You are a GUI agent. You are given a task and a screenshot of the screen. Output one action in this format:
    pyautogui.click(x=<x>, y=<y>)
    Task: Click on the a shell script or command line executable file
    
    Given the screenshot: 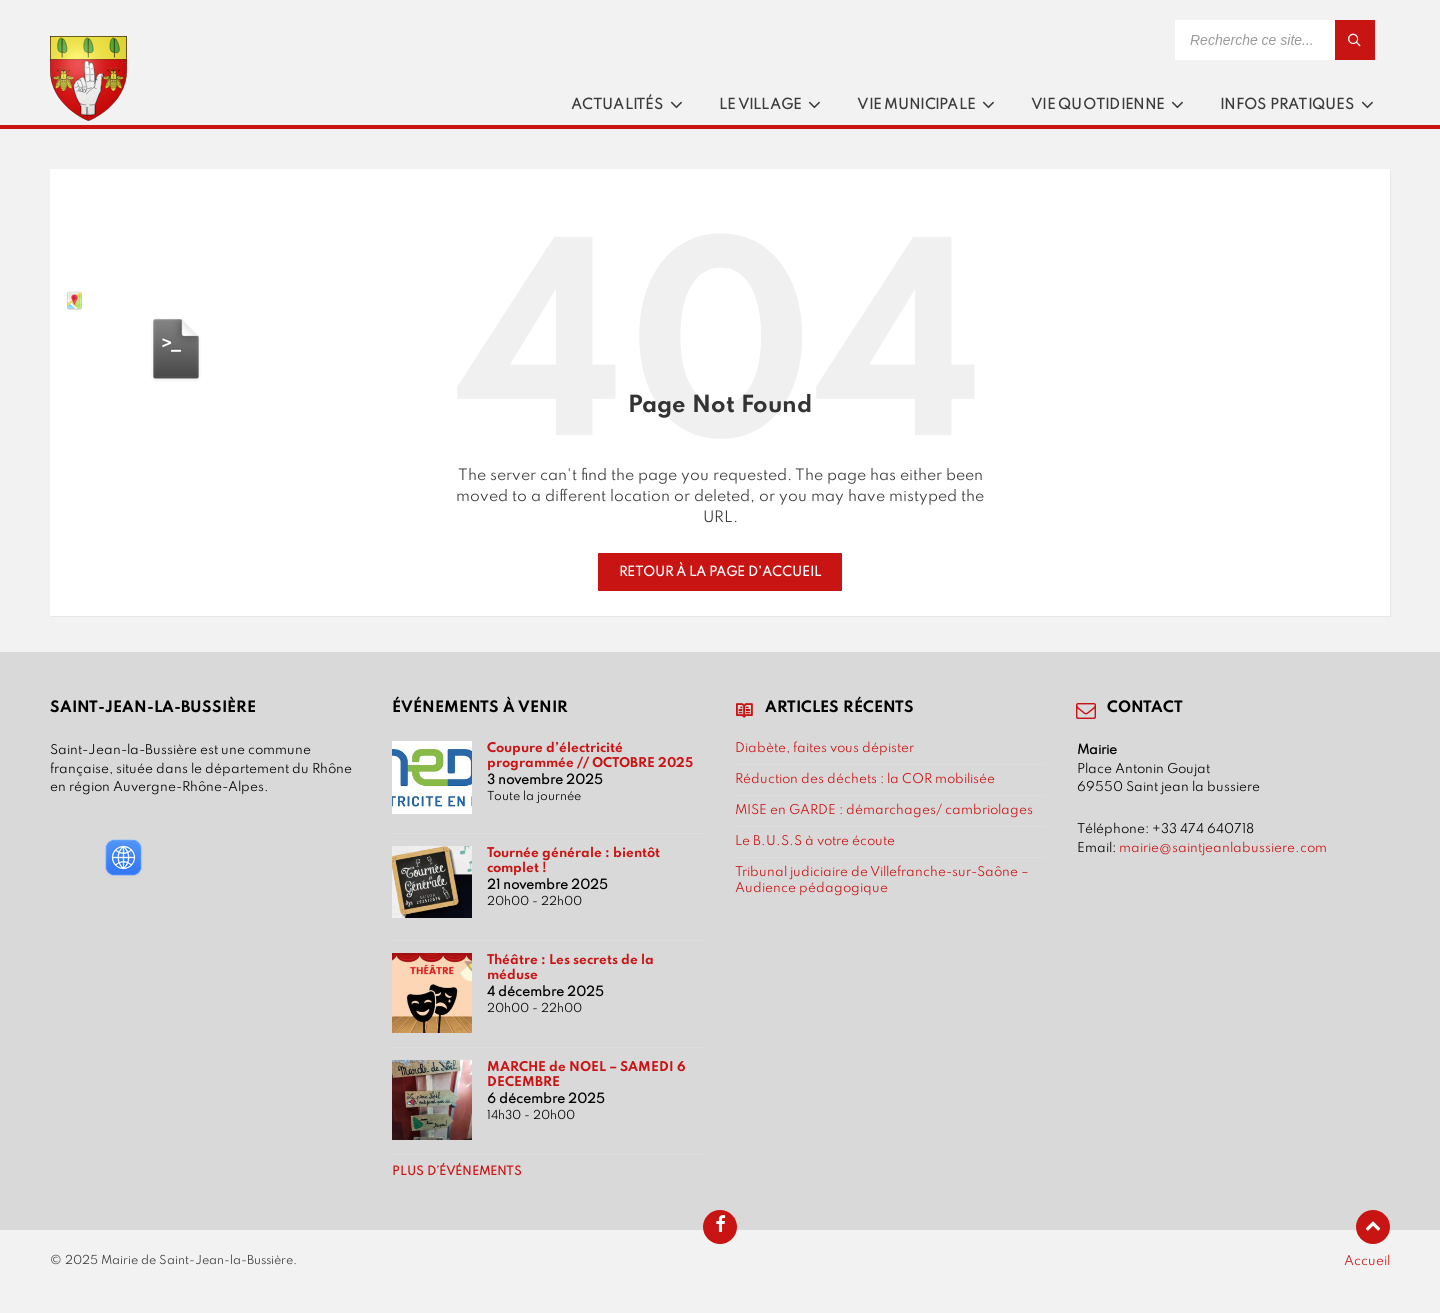 What is the action you would take?
    pyautogui.click(x=176, y=350)
    